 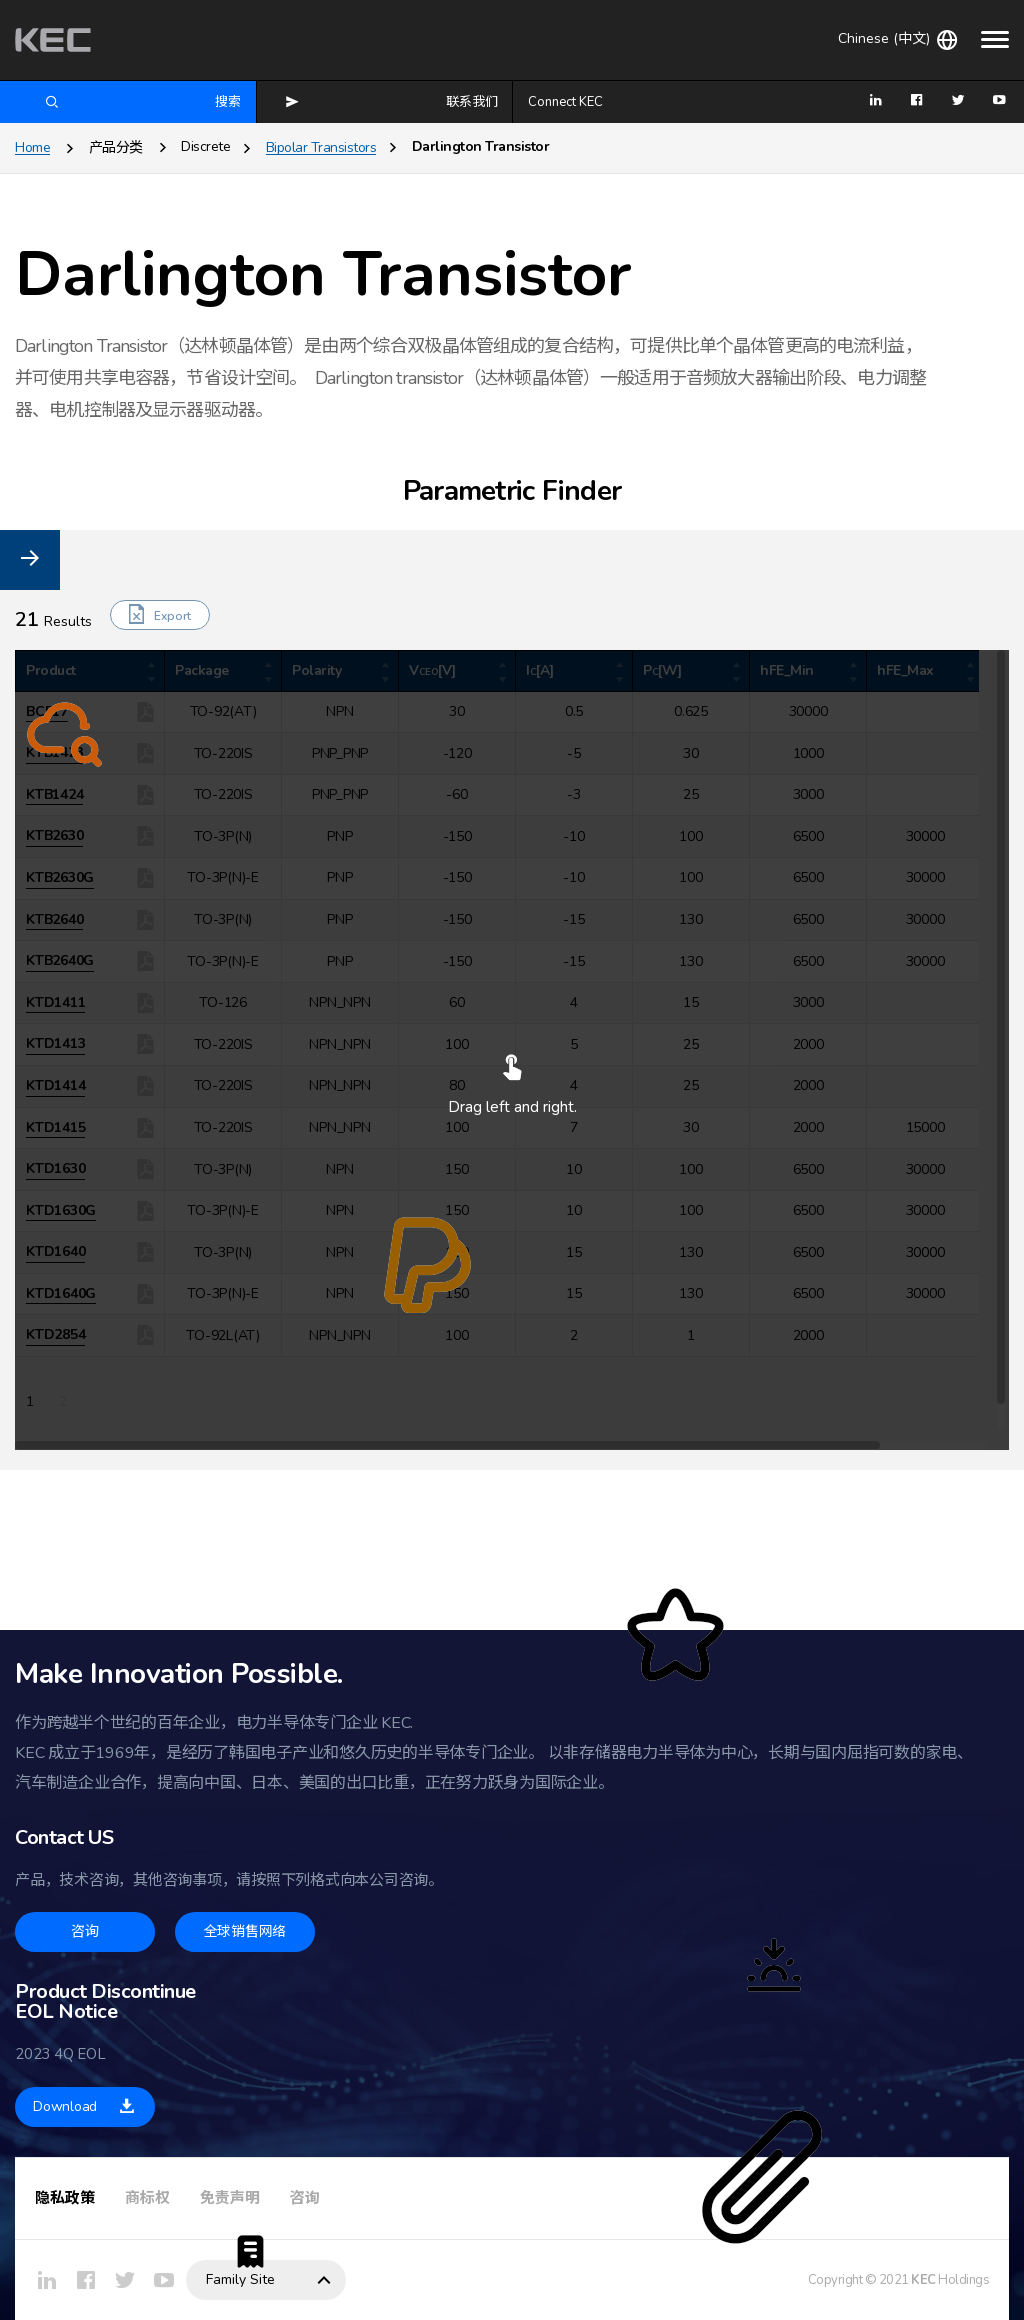 I want to click on set display to evening or night mode, so click(x=774, y=1965).